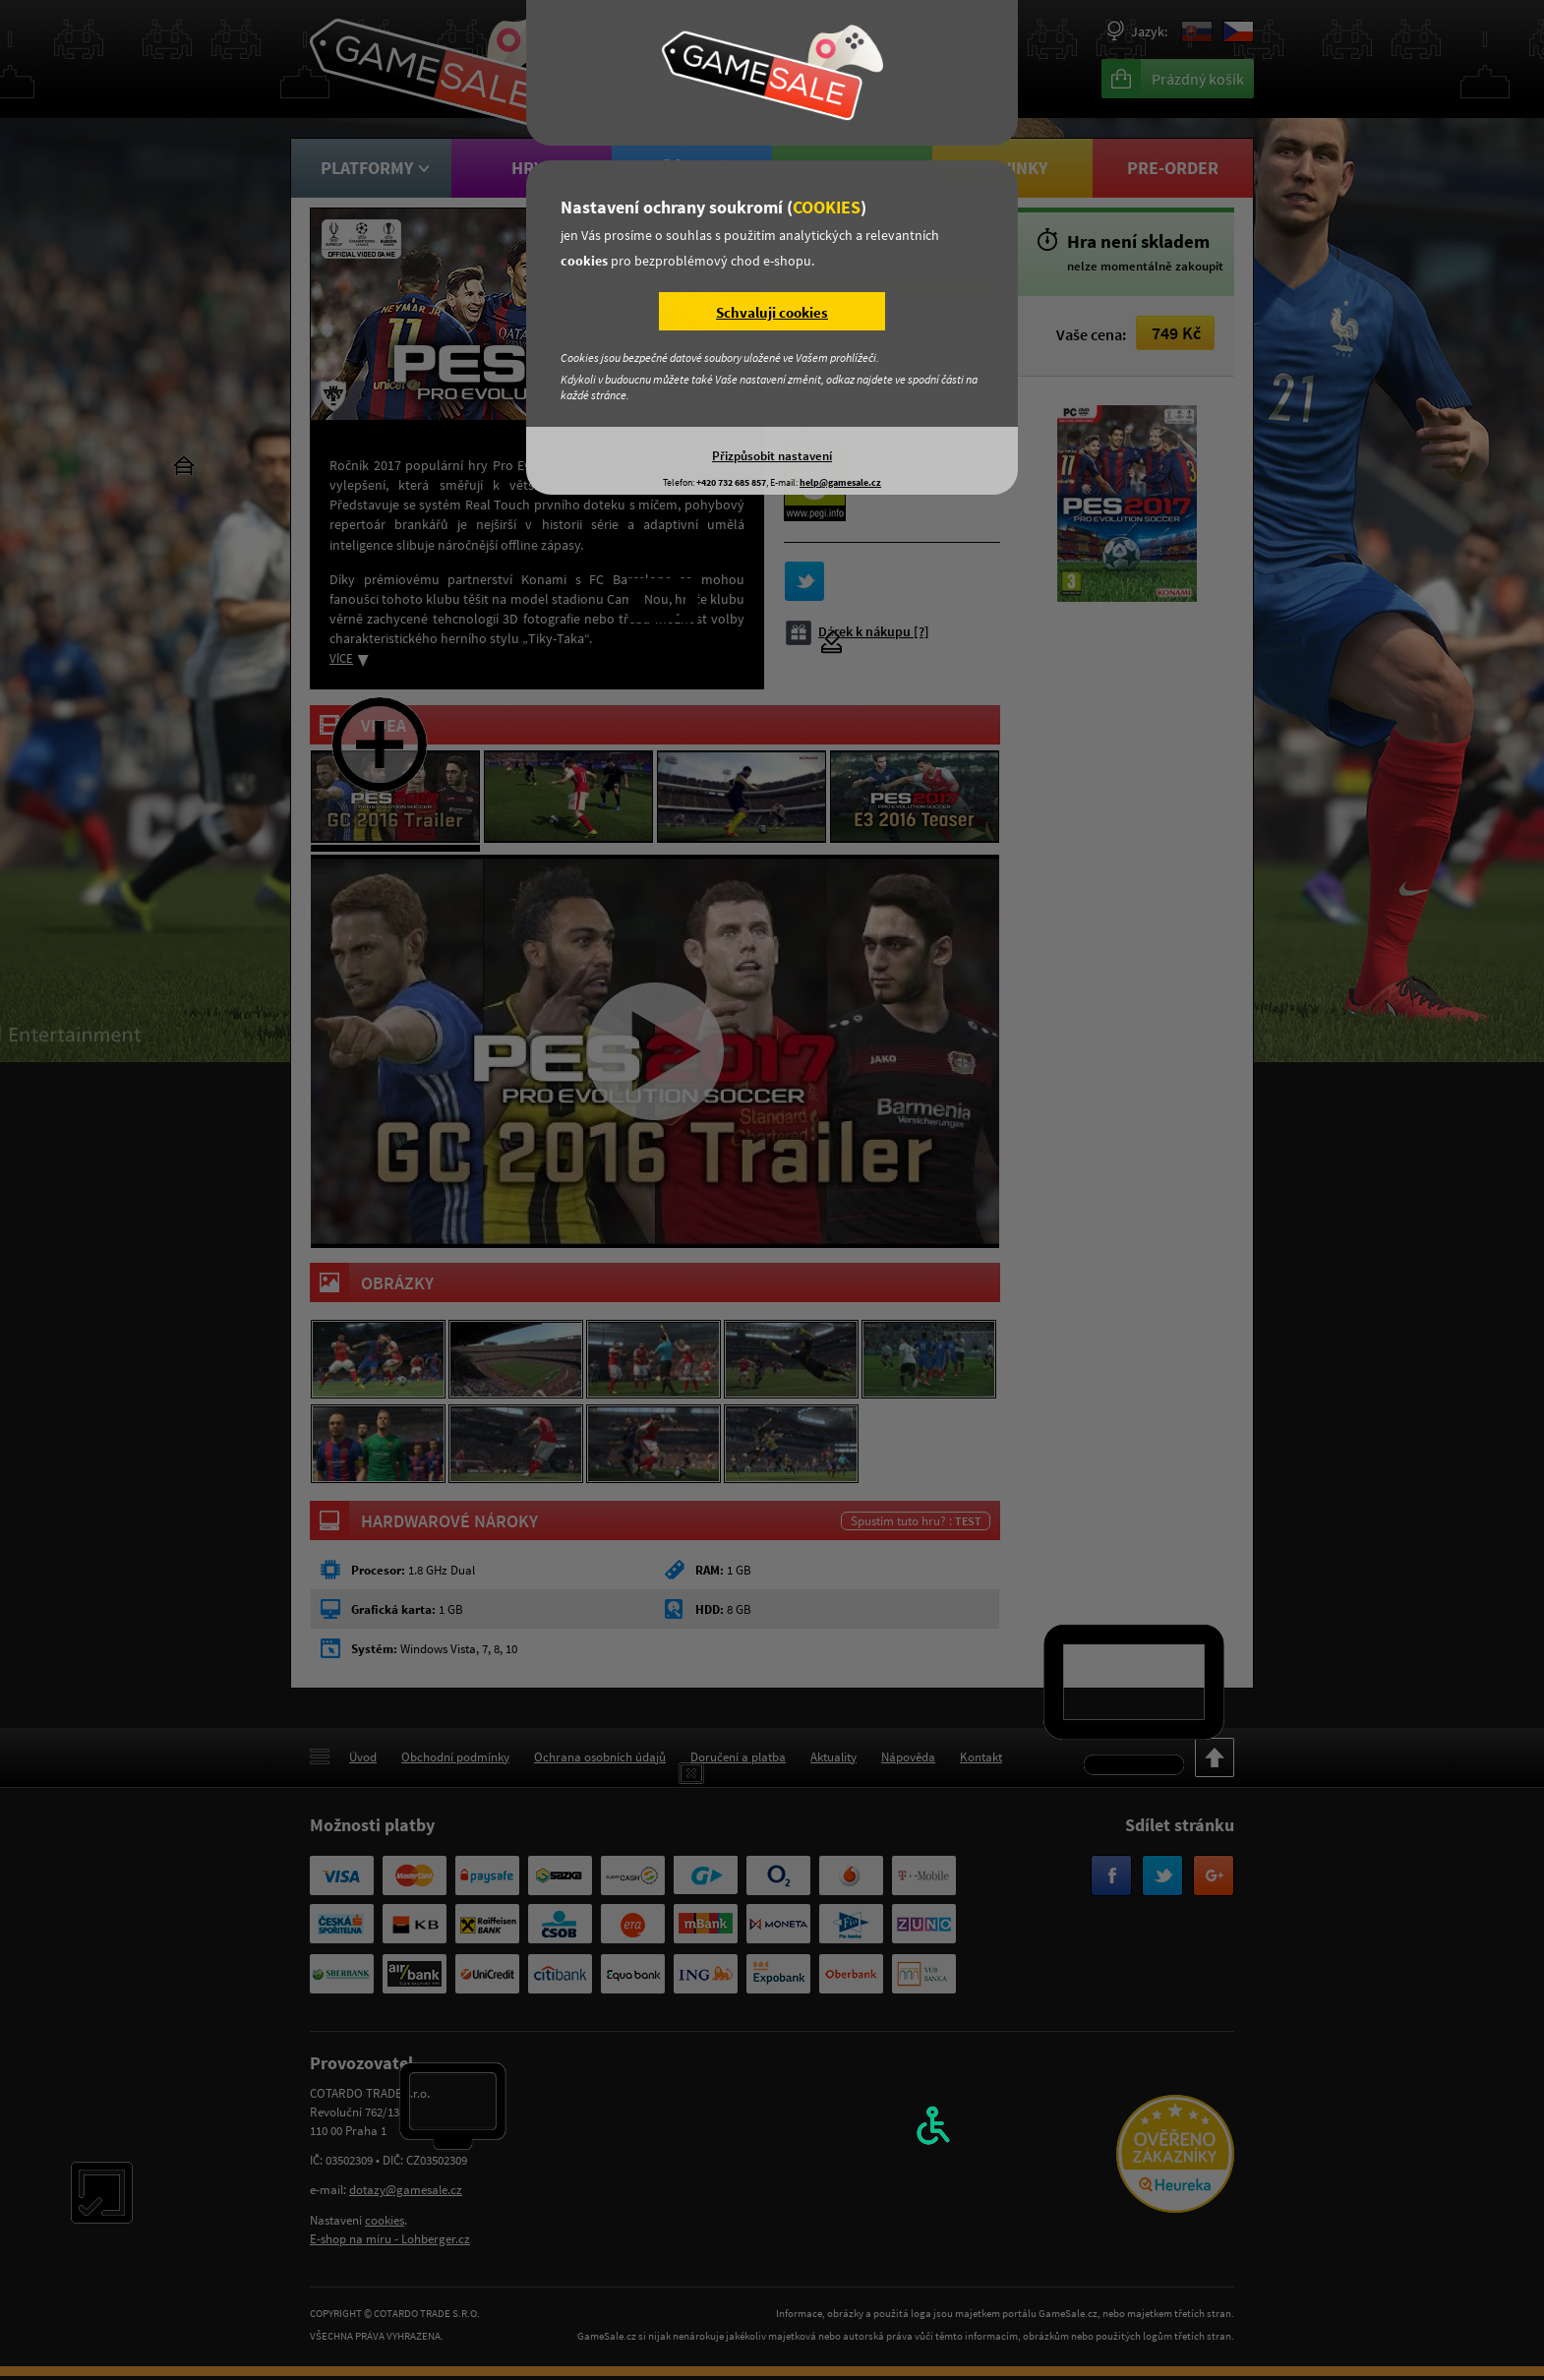 This screenshot has width=1544, height=2380. What do you see at coordinates (101, 2192) in the screenshot?
I see `mark task as complete` at bounding box center [101, 2192].